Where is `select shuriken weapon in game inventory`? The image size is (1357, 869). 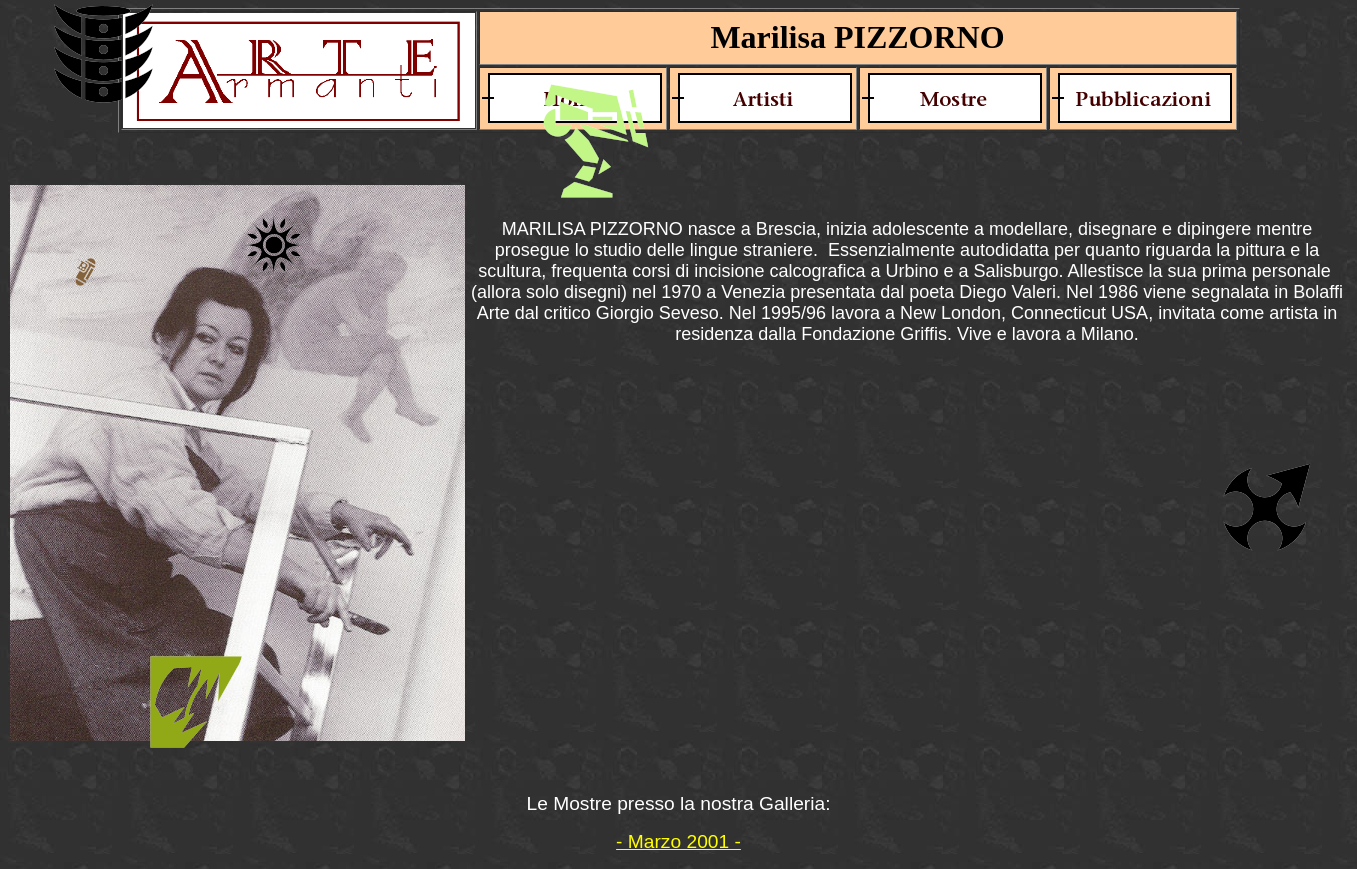 select shuriken weapon in game inventory is located at coordinates (1267, 506).